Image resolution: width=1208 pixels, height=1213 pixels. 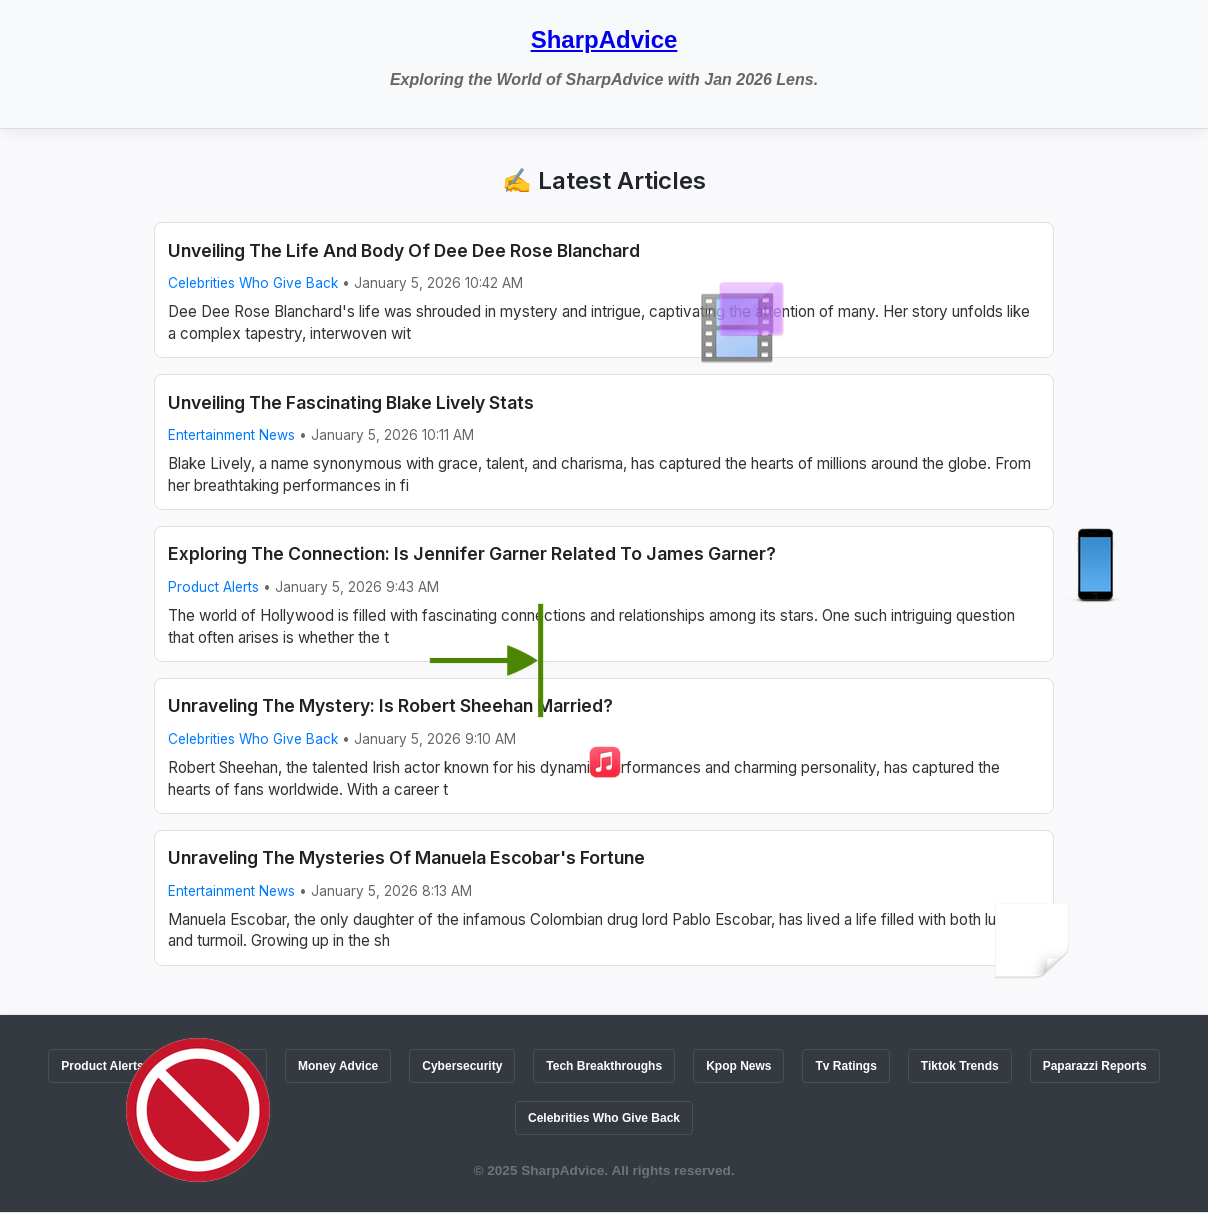 I want to click on open apple music app, so click(x=605, y=762).